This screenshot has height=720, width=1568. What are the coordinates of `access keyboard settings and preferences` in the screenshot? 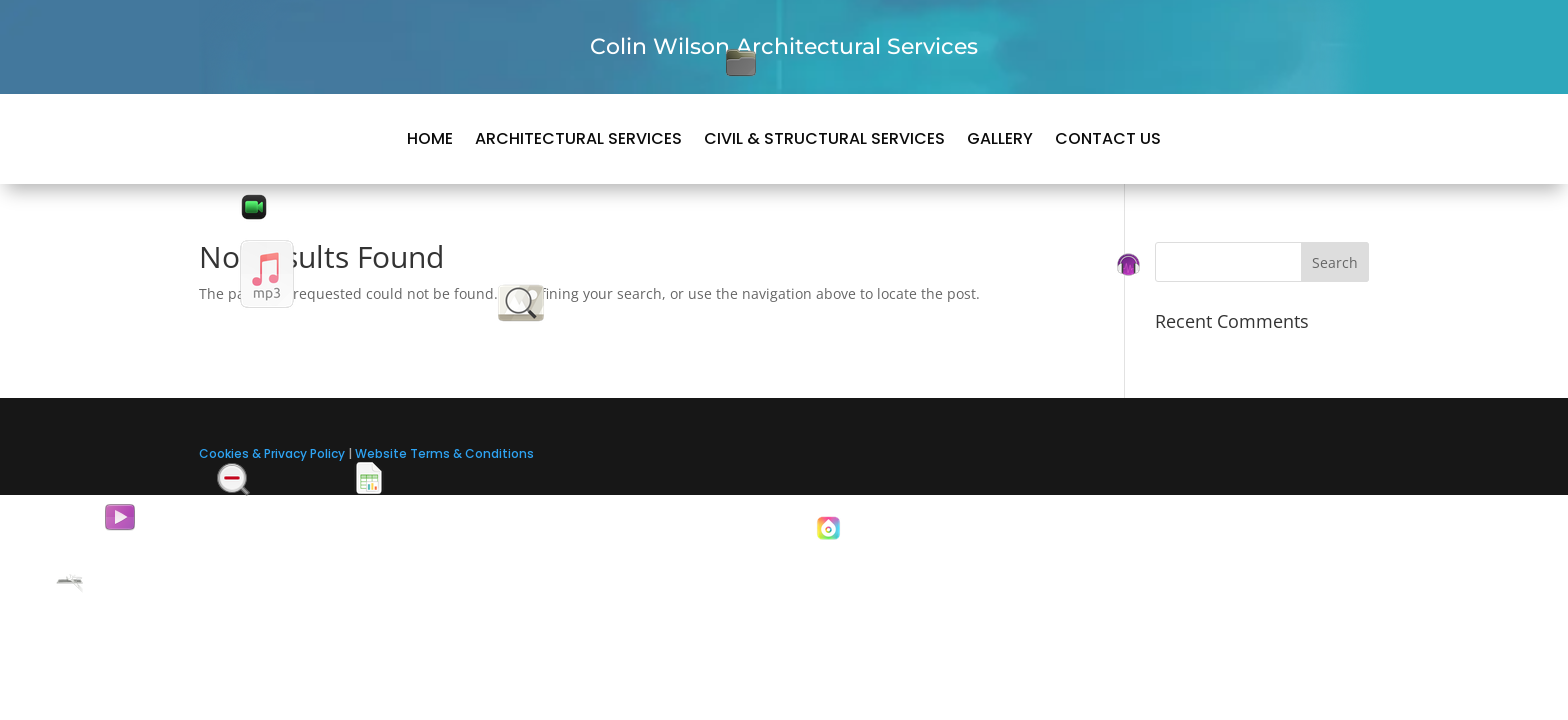 It's located at (69, 578).